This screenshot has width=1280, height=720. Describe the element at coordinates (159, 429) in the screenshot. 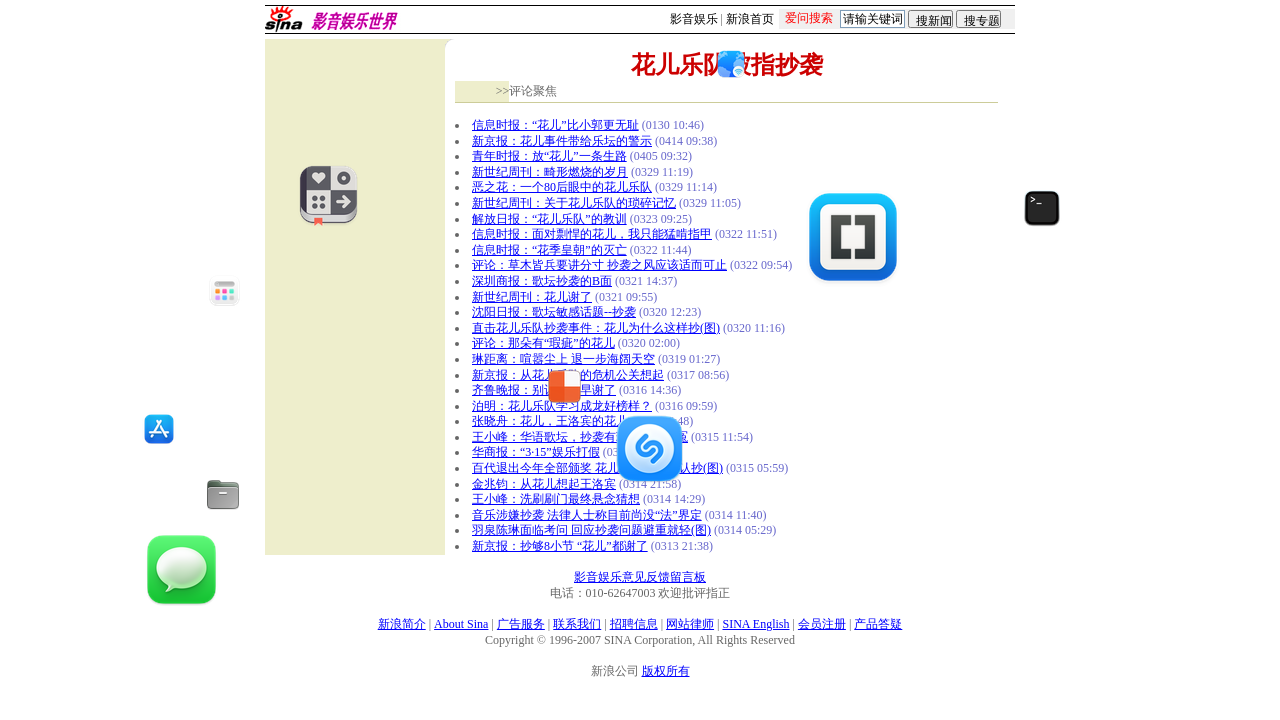

I see `open the App Store to browse and download apps` at that location.